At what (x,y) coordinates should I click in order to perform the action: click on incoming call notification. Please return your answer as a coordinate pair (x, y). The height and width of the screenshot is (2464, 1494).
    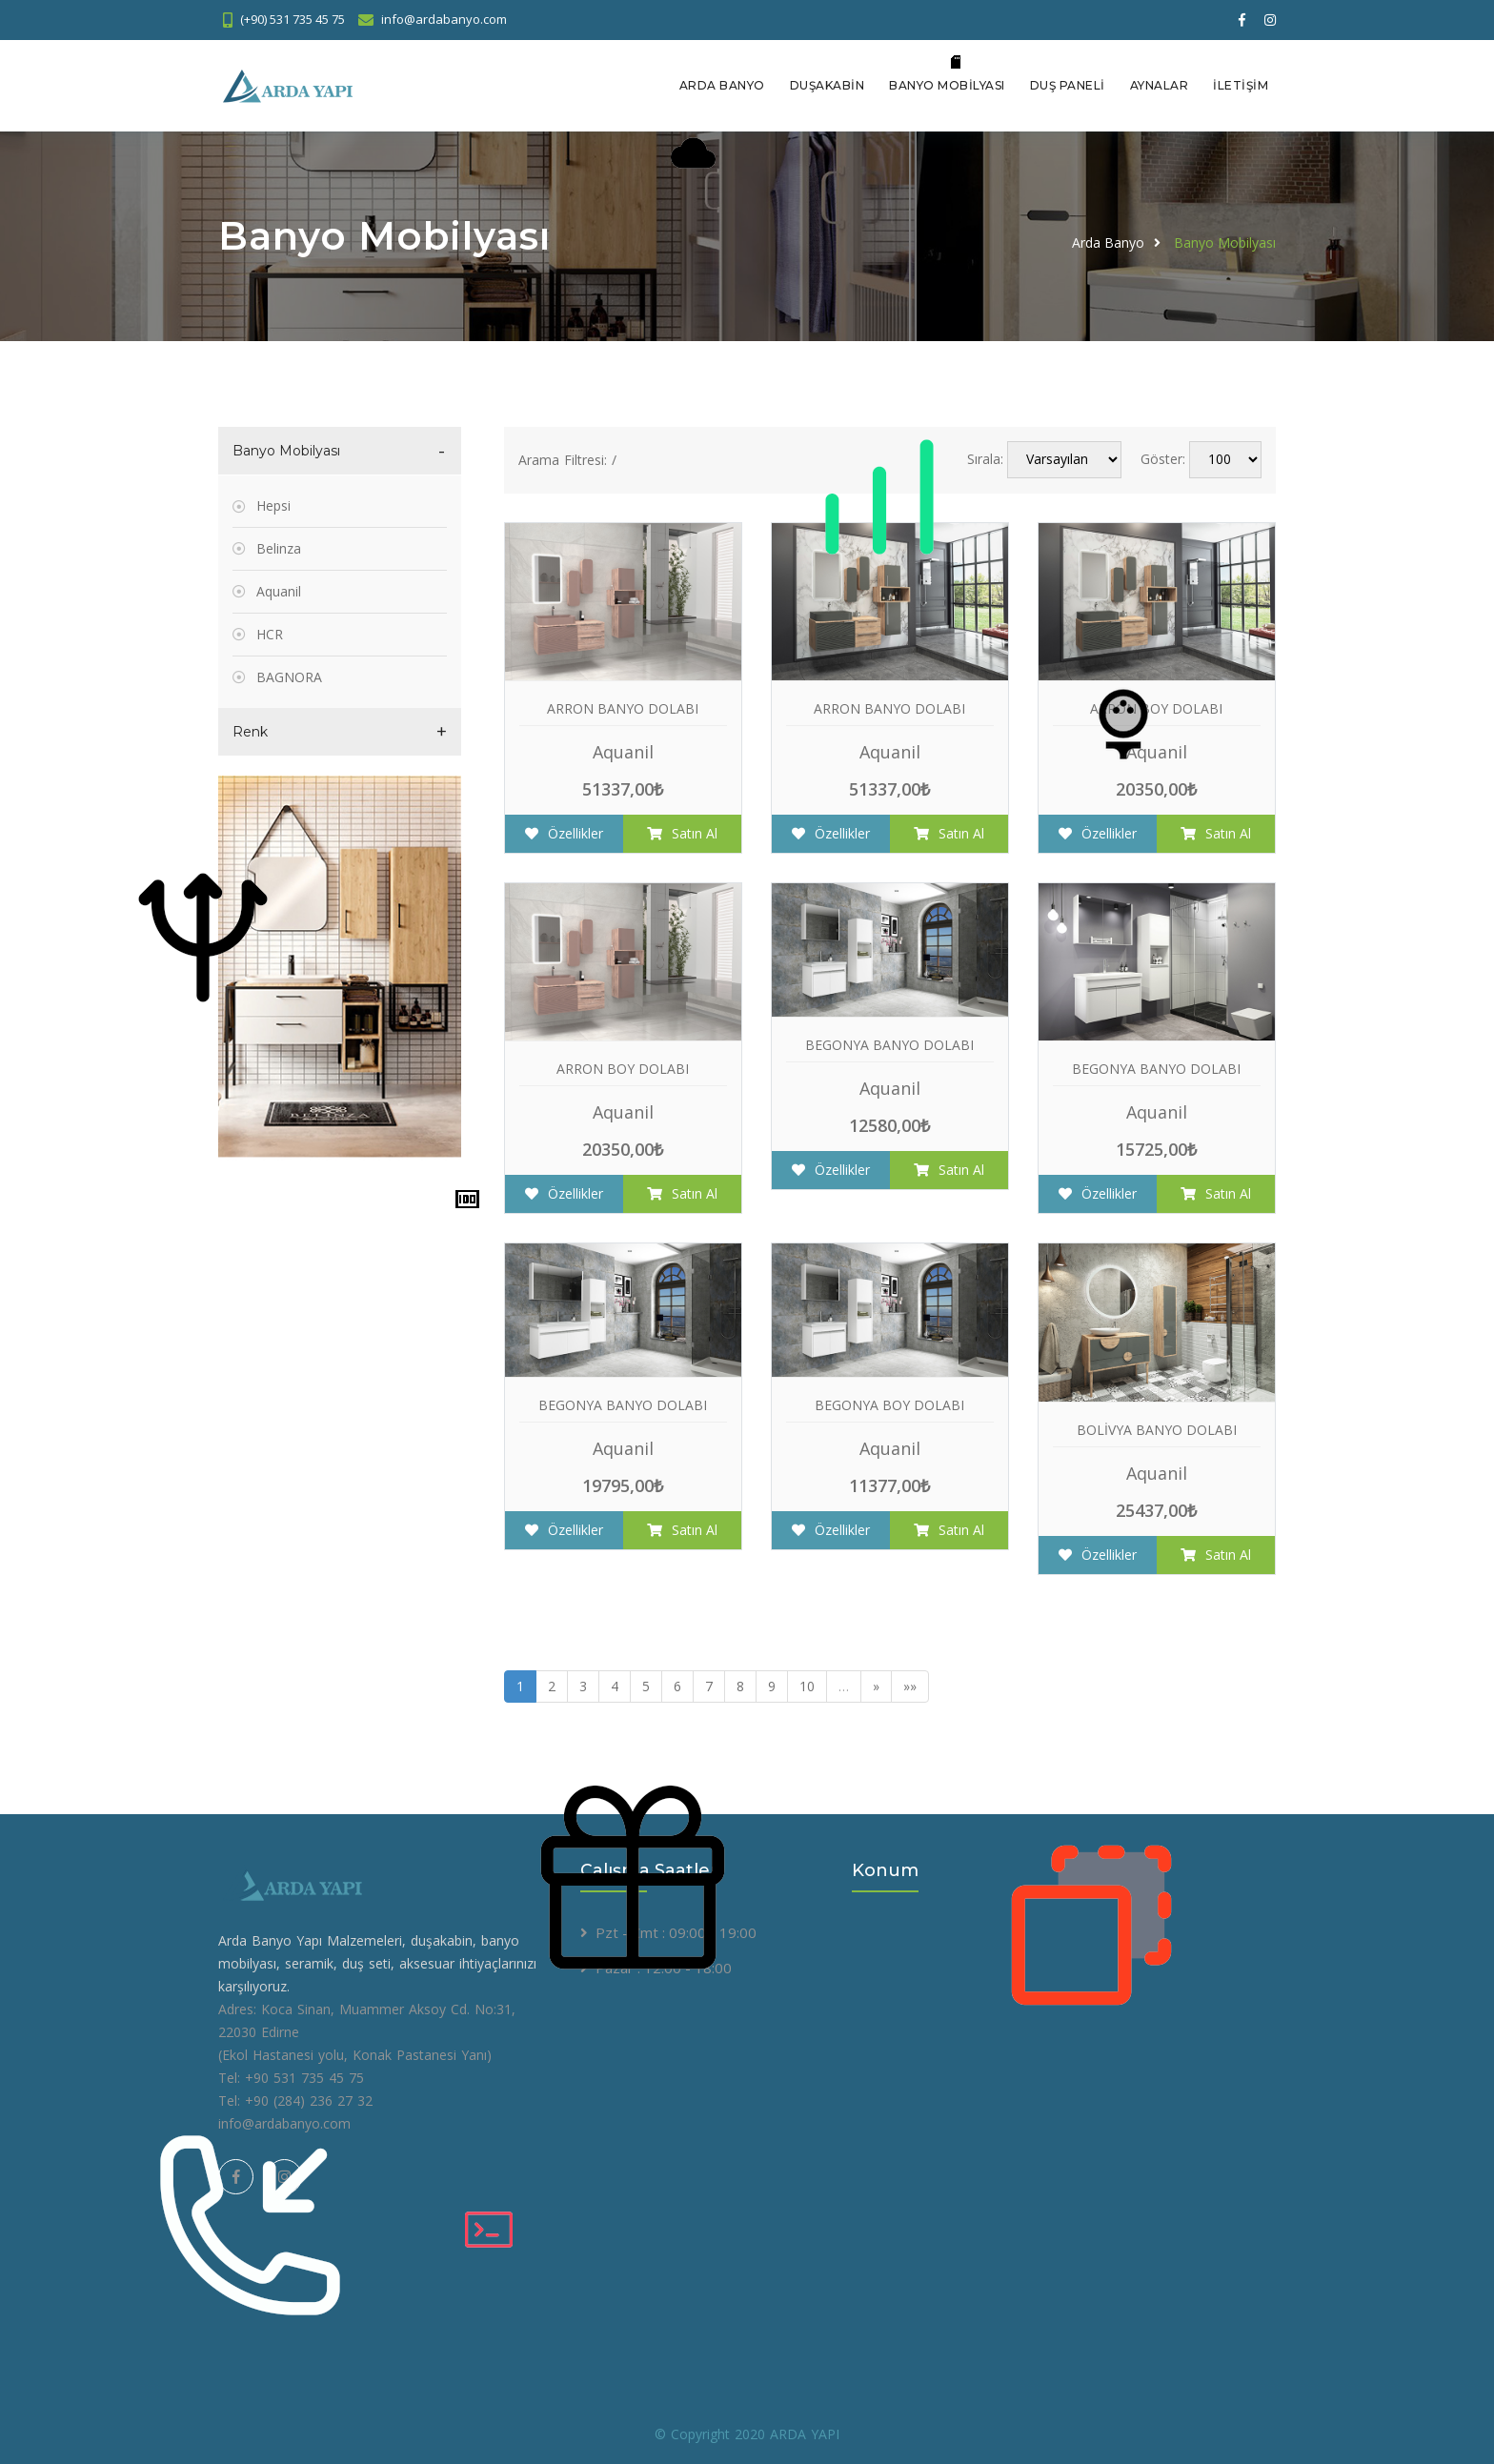
    Looking at the image, I should click on (250, 2225).